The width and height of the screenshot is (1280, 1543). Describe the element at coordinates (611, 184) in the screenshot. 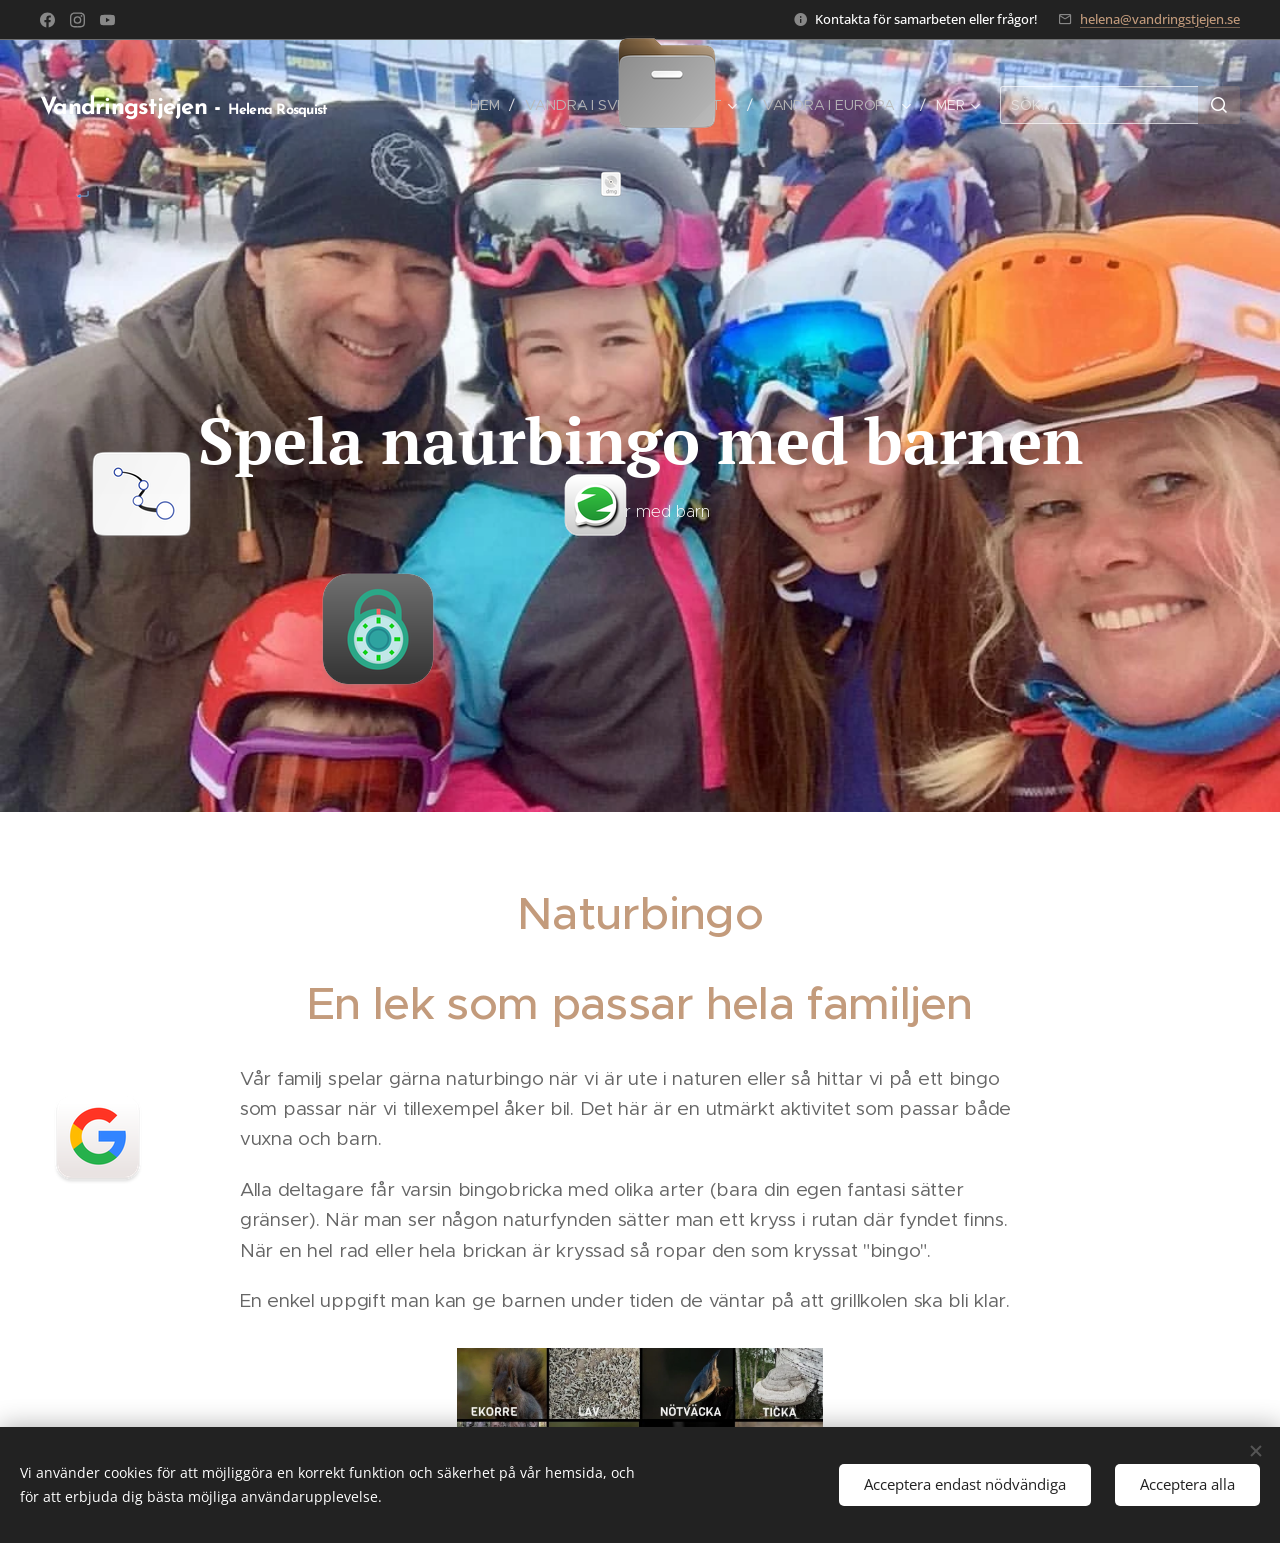

I see `open or mount a macOS disk image file` at that location.